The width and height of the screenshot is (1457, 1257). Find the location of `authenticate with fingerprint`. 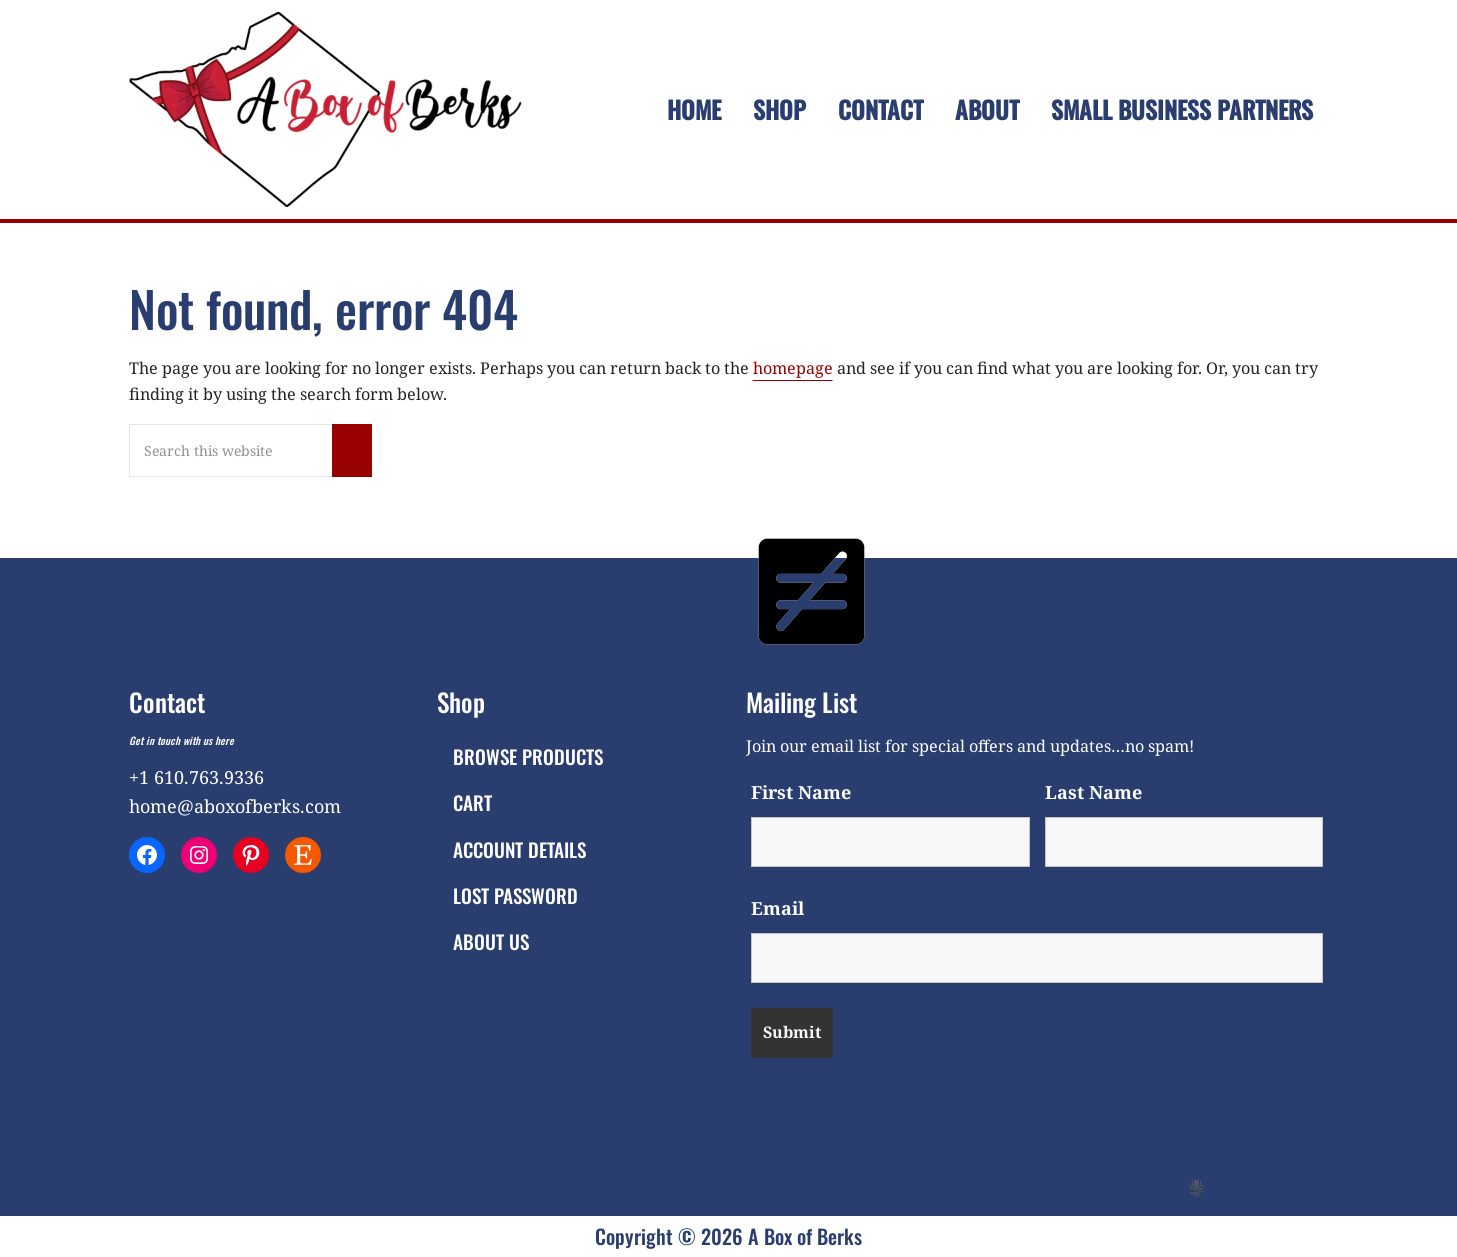

authenticate with fingerprint is located at coordinates (1196, 1188).